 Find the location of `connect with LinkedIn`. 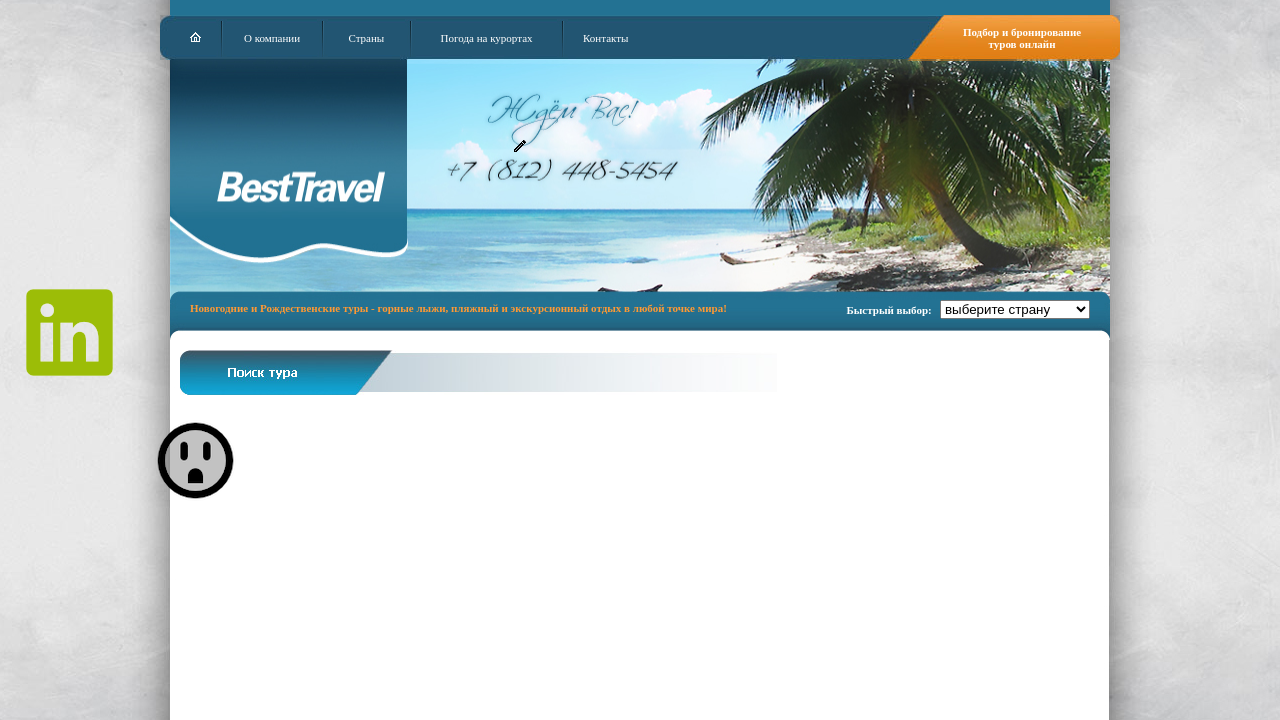

connect with LinkedIn is located at coordinates (69, 332).